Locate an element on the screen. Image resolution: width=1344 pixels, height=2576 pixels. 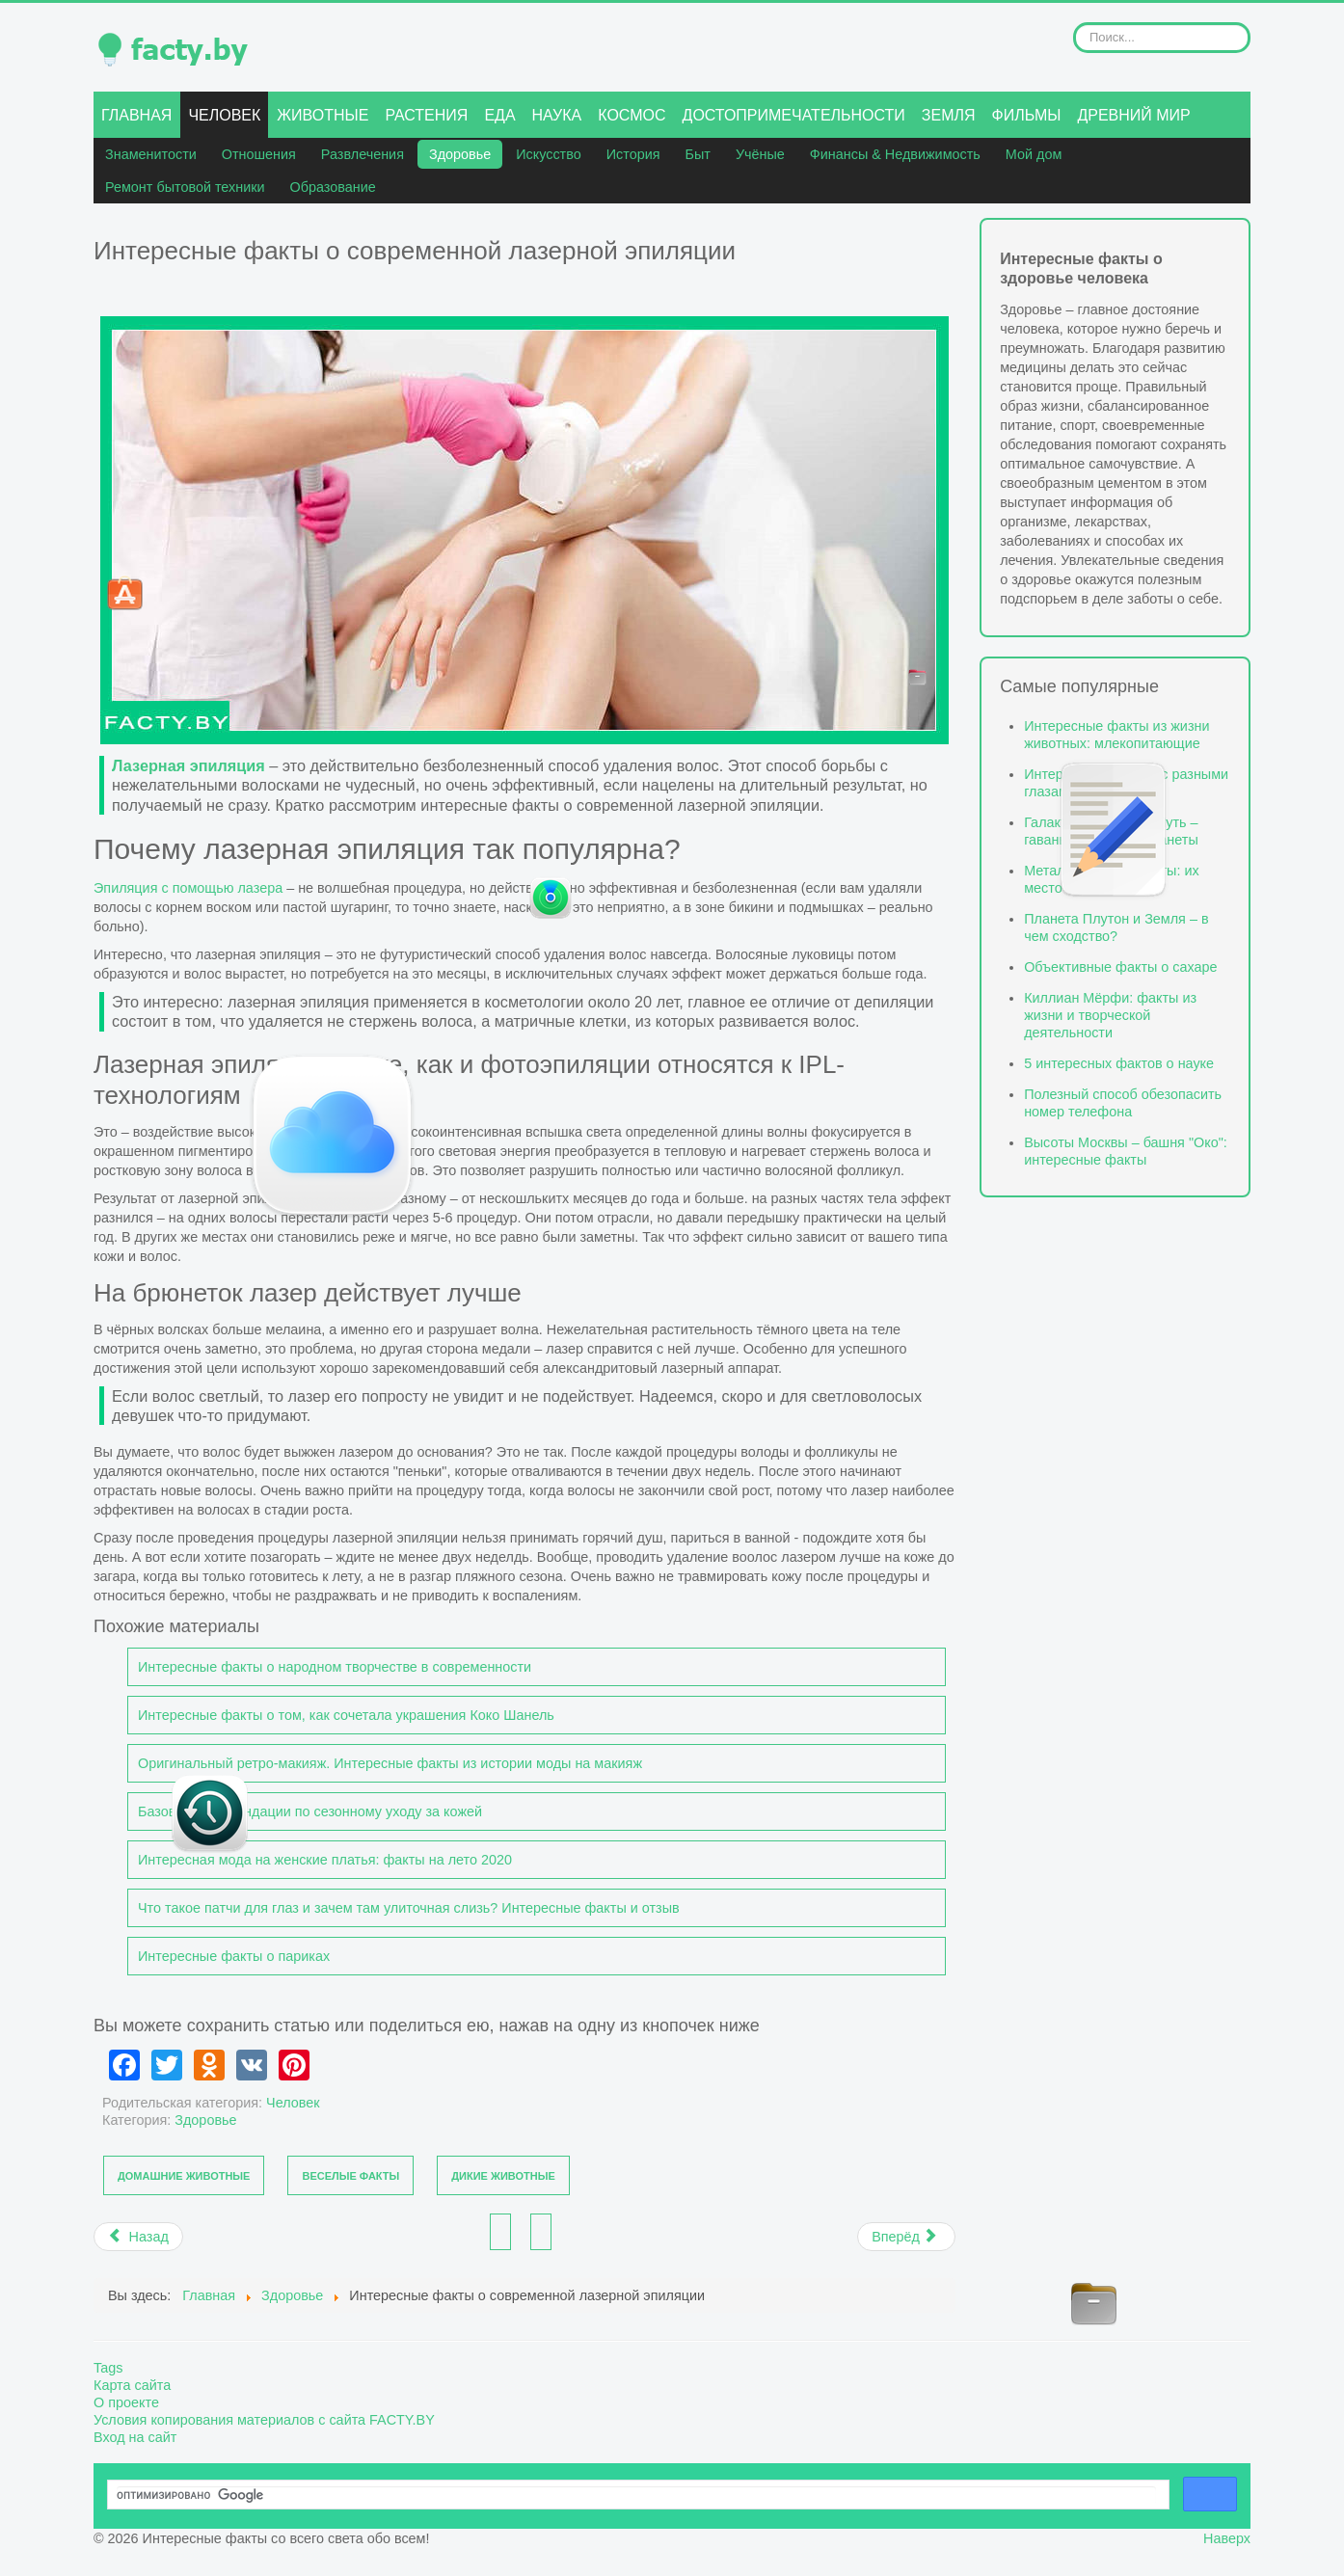
open the file manager application is located at coordinates (917, 677).